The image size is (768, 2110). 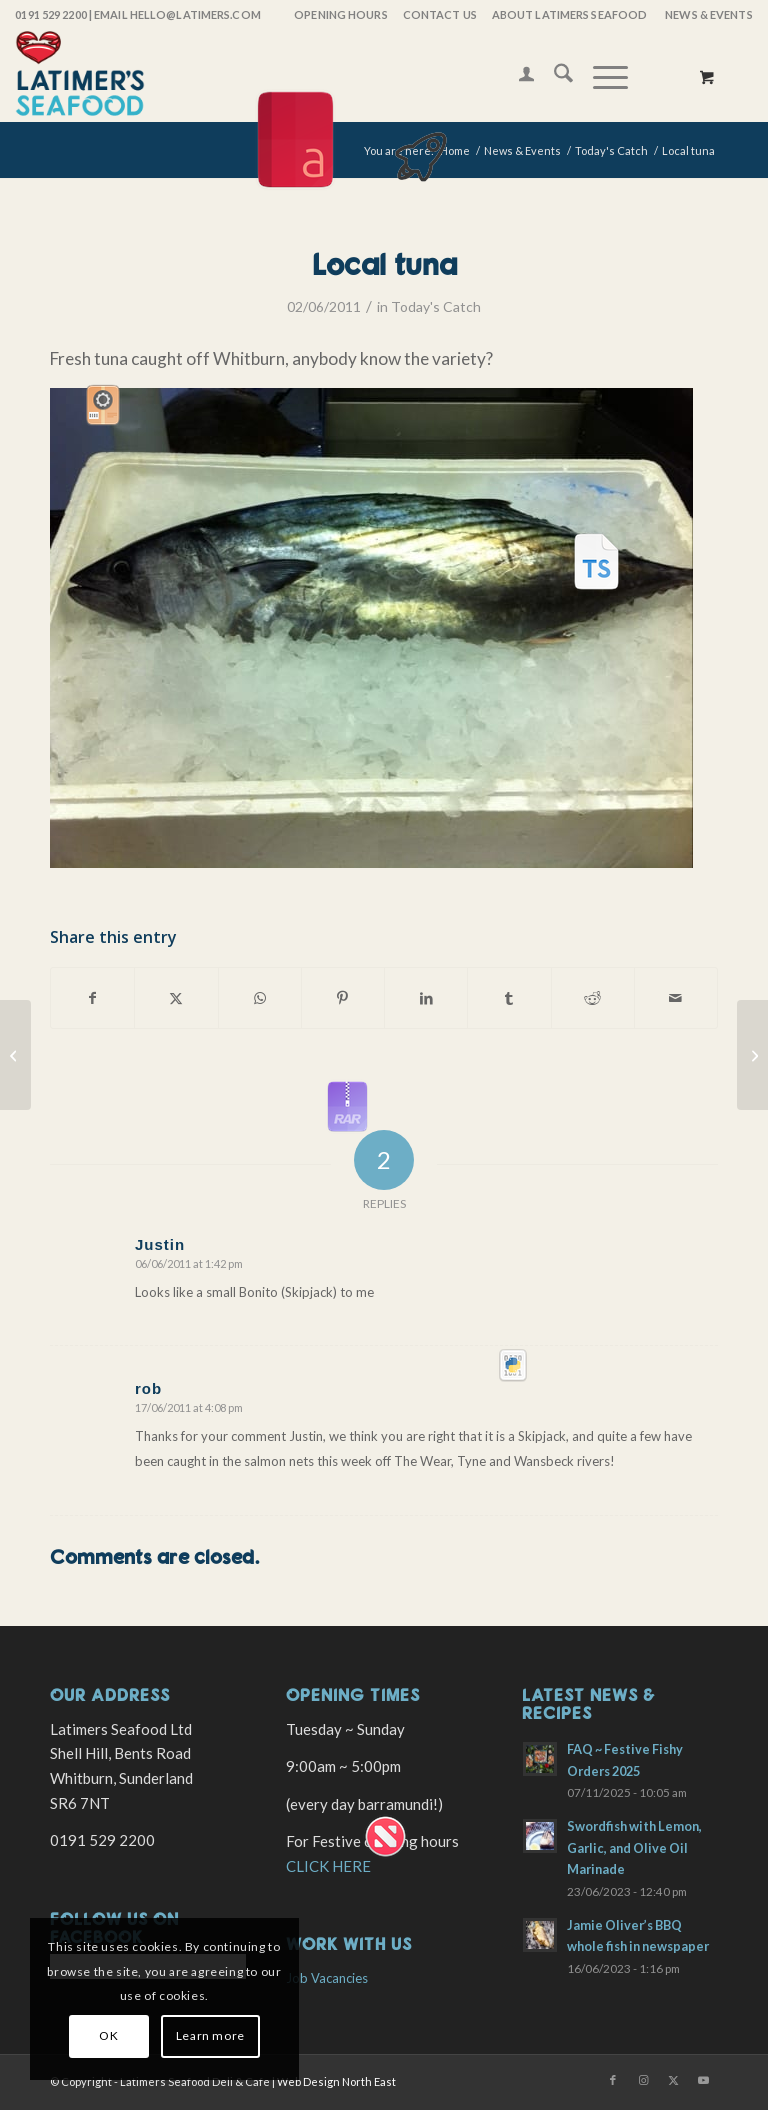 What do you see at coordinates (513, 1365) in the screenshot?
I see `python bytecode file (.pyc)` at bounding box center [513, 1365].